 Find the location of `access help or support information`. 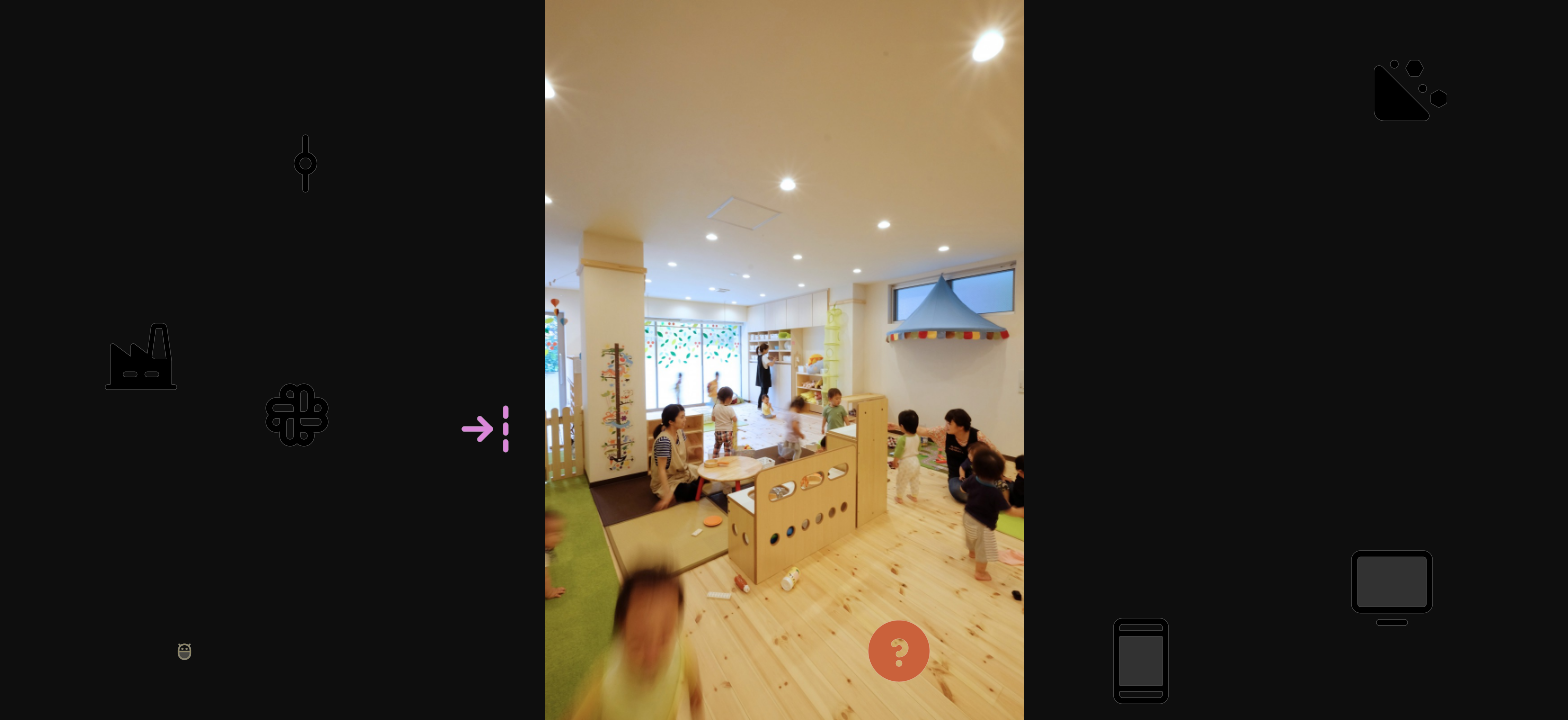

access help or support information is located at coordinates (899, 651).